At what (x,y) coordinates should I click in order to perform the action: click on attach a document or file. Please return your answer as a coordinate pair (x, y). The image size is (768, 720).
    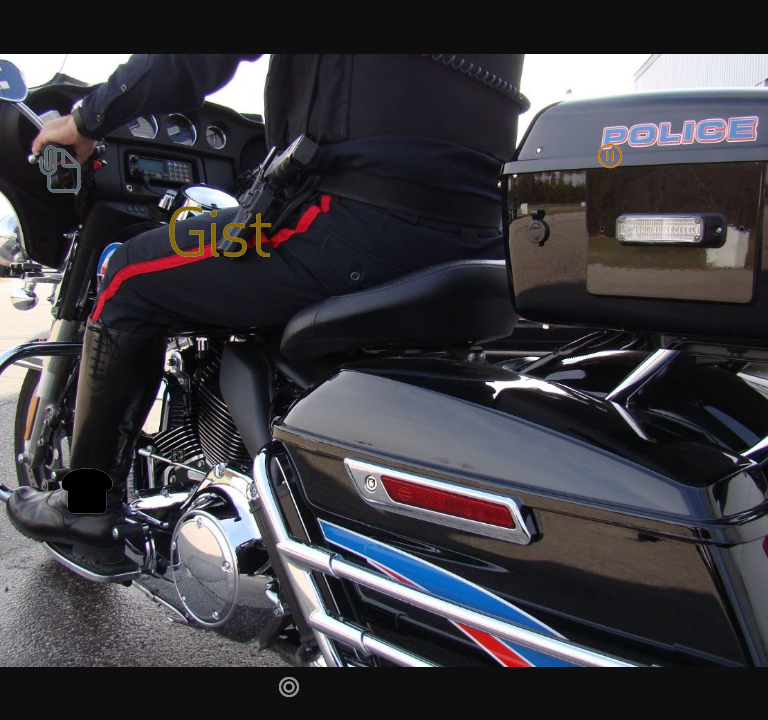
    Looking at the image, I should click on (60, 169).